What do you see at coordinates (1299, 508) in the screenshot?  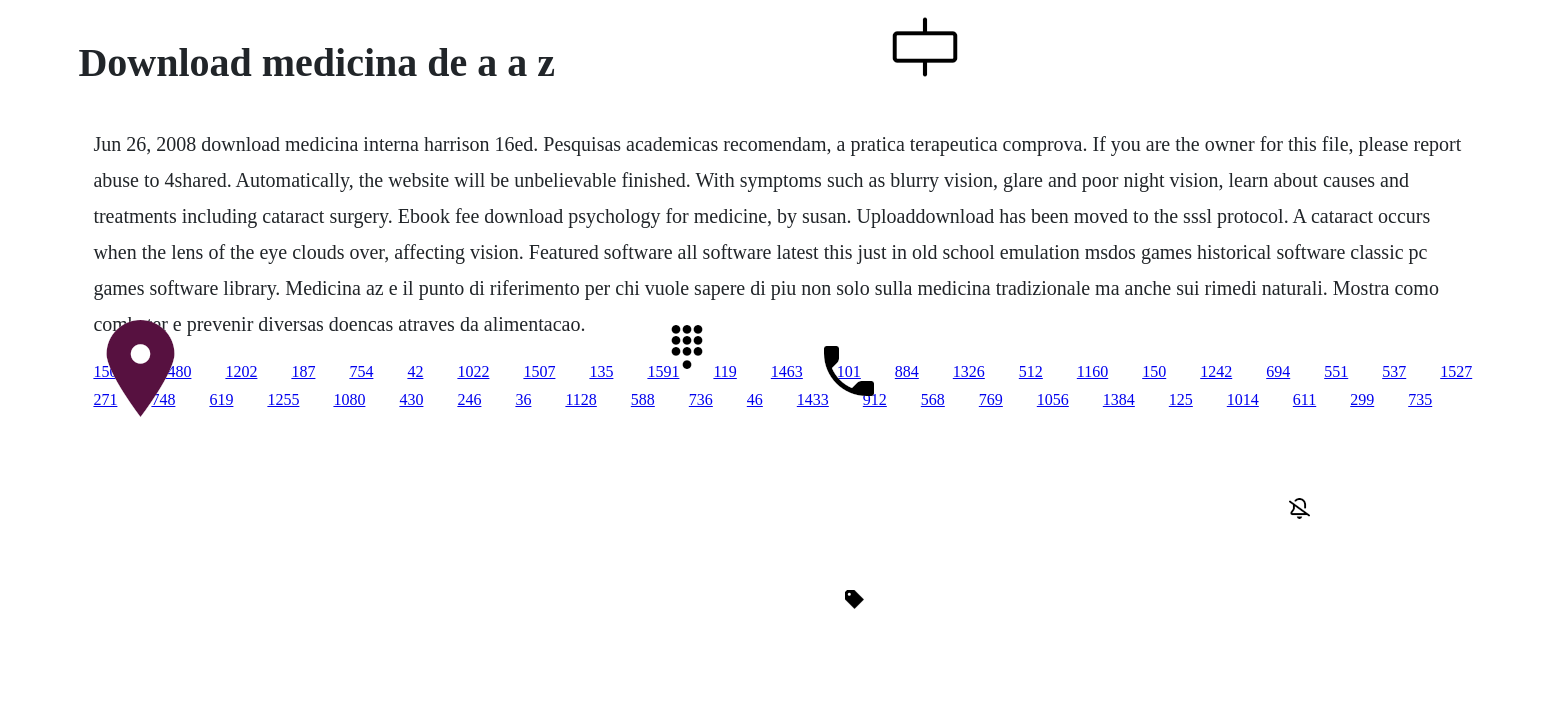 I see `mute notifications` at bounding box center [1299, 508].